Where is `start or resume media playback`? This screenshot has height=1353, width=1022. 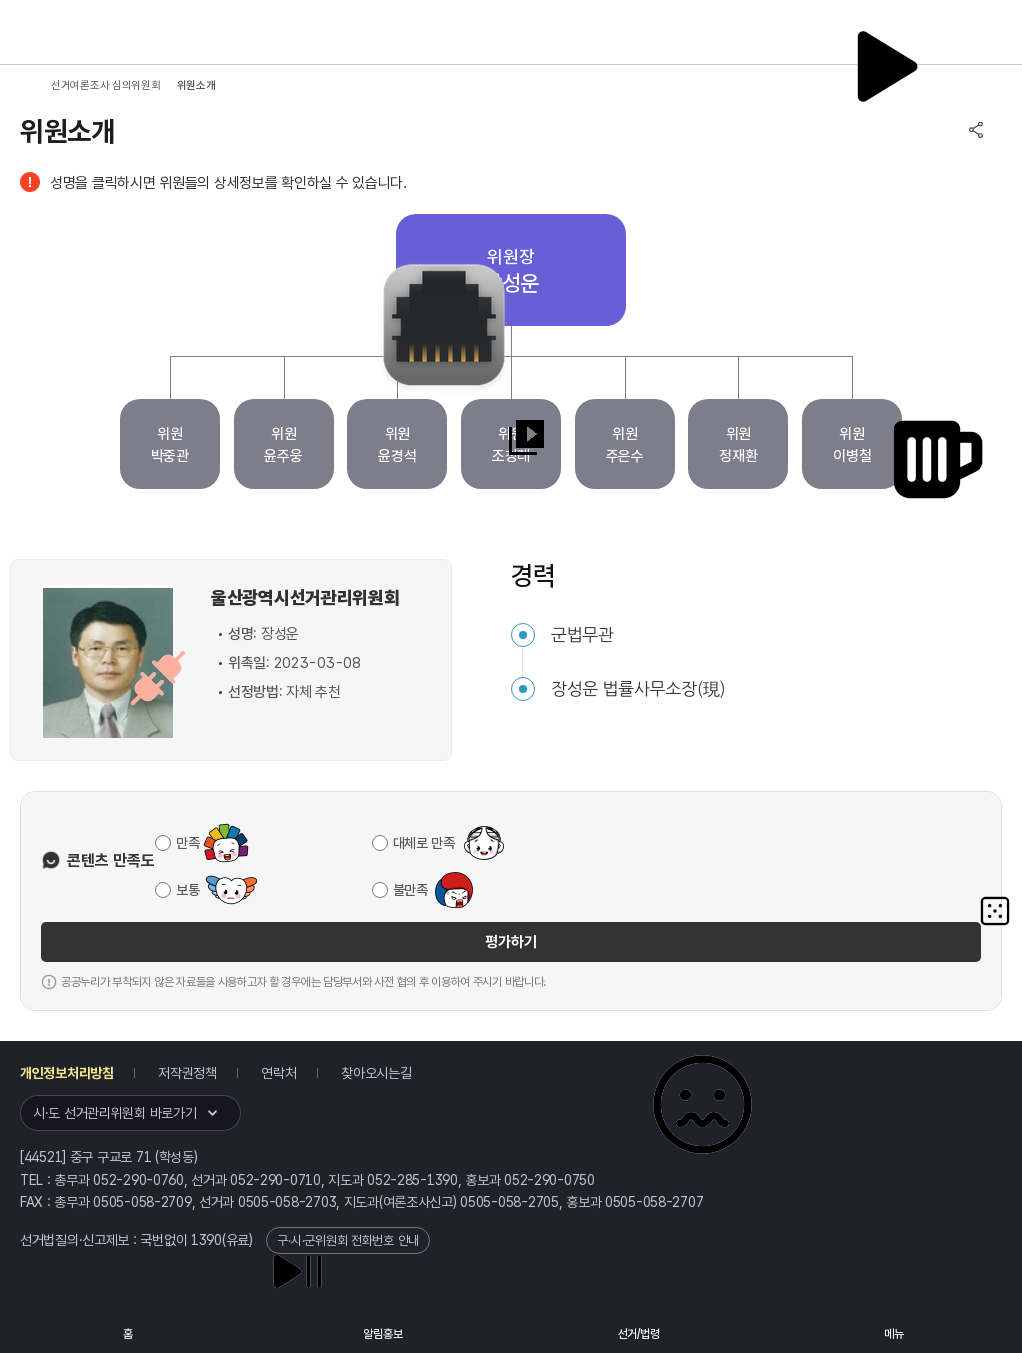
start or resume media playback is located at coordinates (879, 66).